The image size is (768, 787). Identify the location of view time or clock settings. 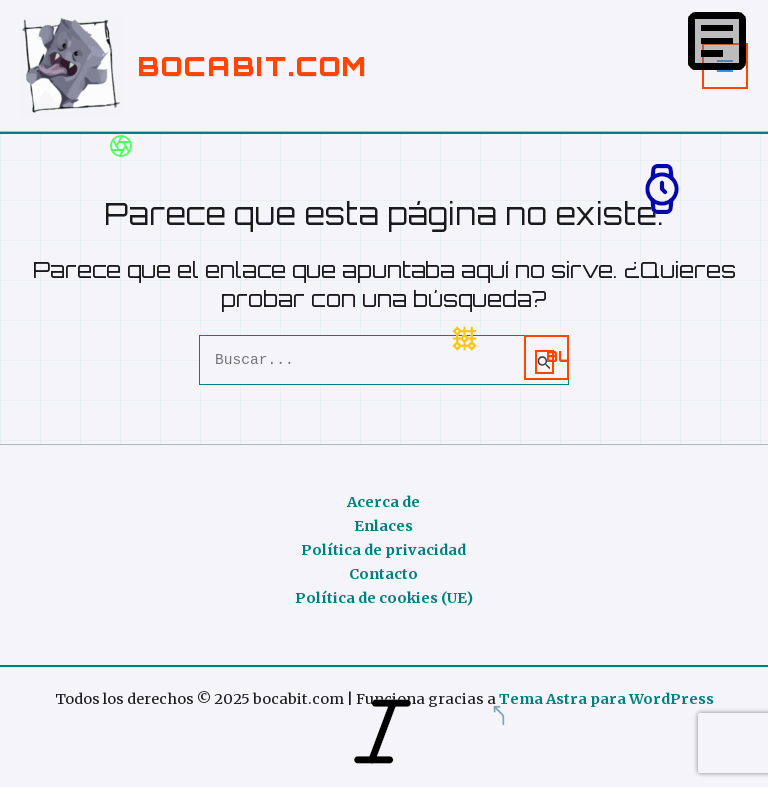
(662, 189).